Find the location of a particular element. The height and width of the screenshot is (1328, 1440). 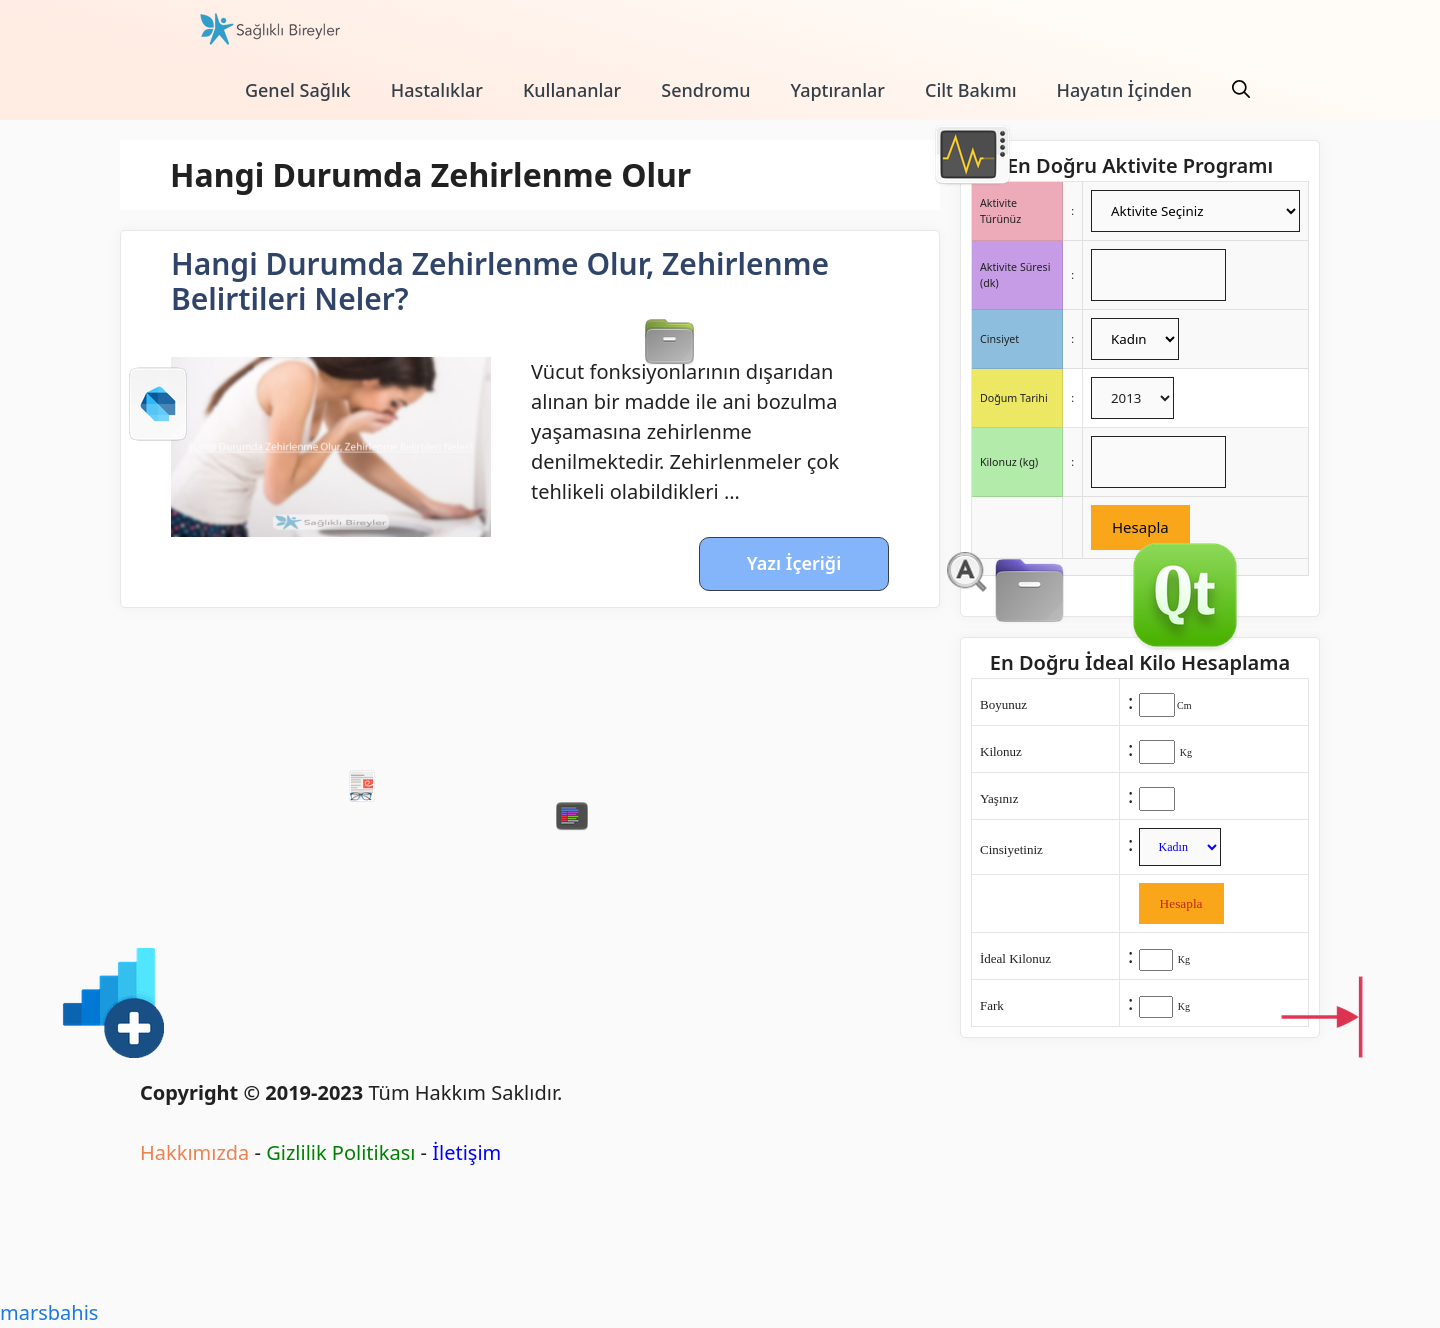

open system monitor to view CPU, memory, and process activity is located at coordinates (972, 154).